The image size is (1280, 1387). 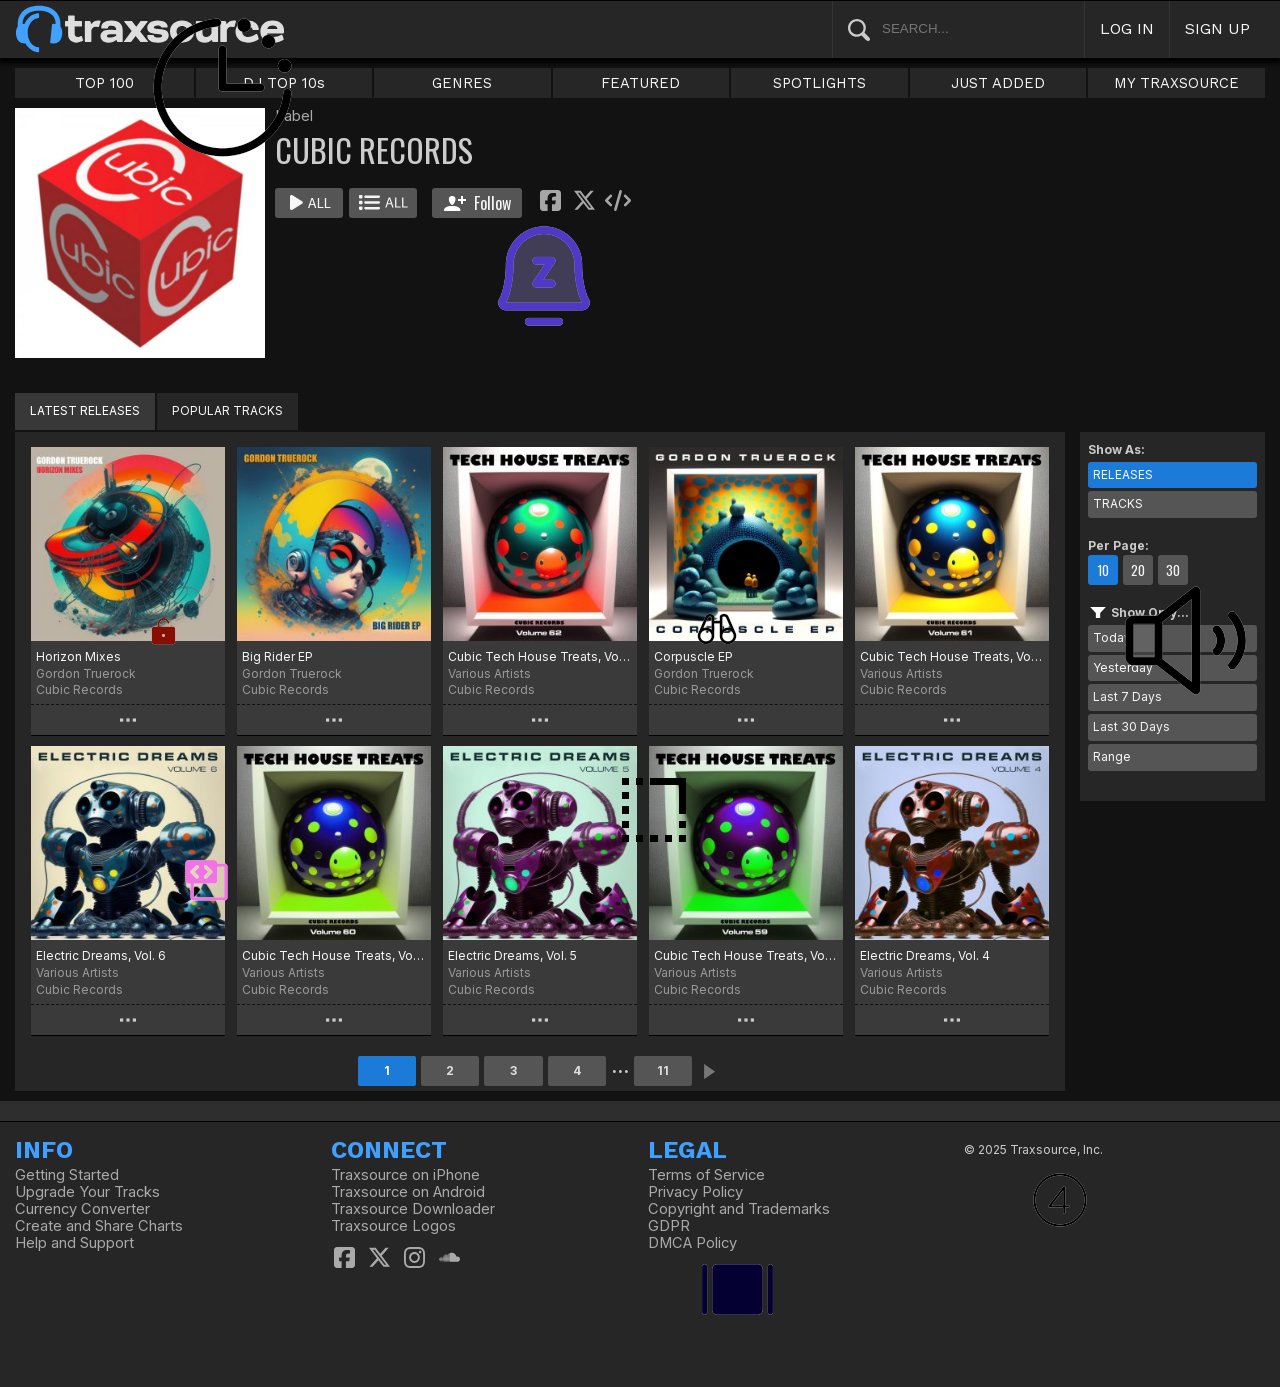 I want to click on indicates step four in a multi-step process, so click(x=1060, y=1200).